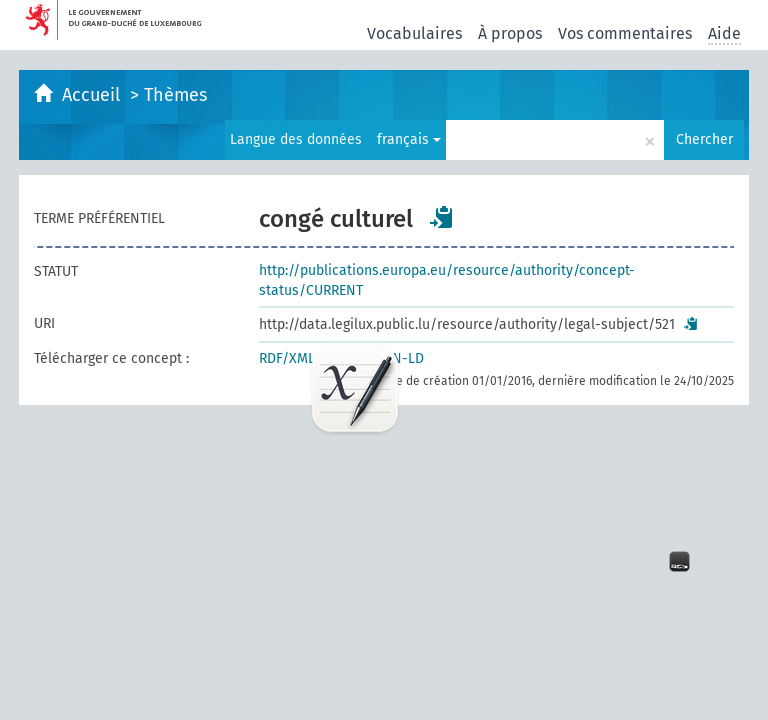 The width and height of the screenshot is (768, 720). I want to click on open Xournal++ note-taking app, so click(355, 389).